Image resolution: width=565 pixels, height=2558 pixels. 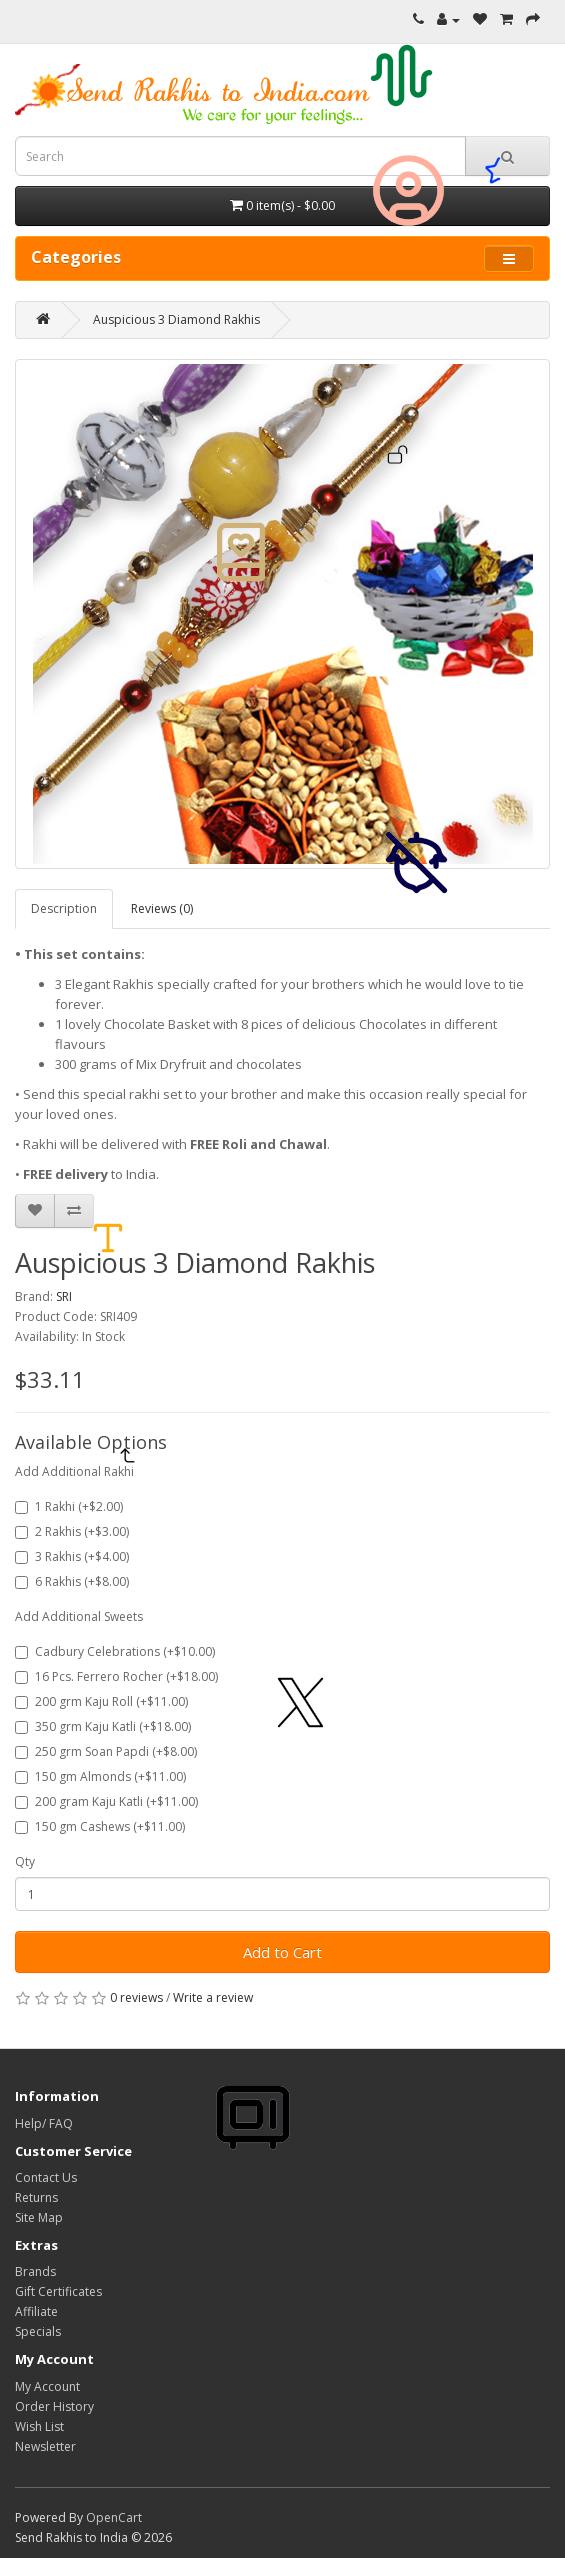 What do you see at coordinates (416, 862) in the screenshot?
I see `indicates nut-free or no nuts allowed` at bounding box center [416, 862].